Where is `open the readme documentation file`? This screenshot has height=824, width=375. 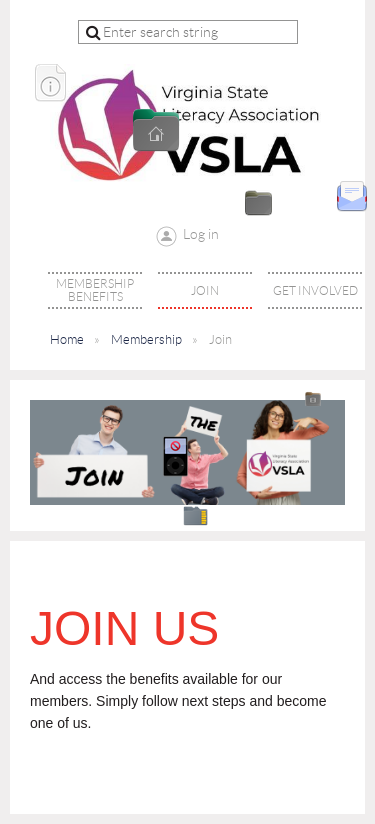 open the readme documentation file is located at coordinates (50, 82).